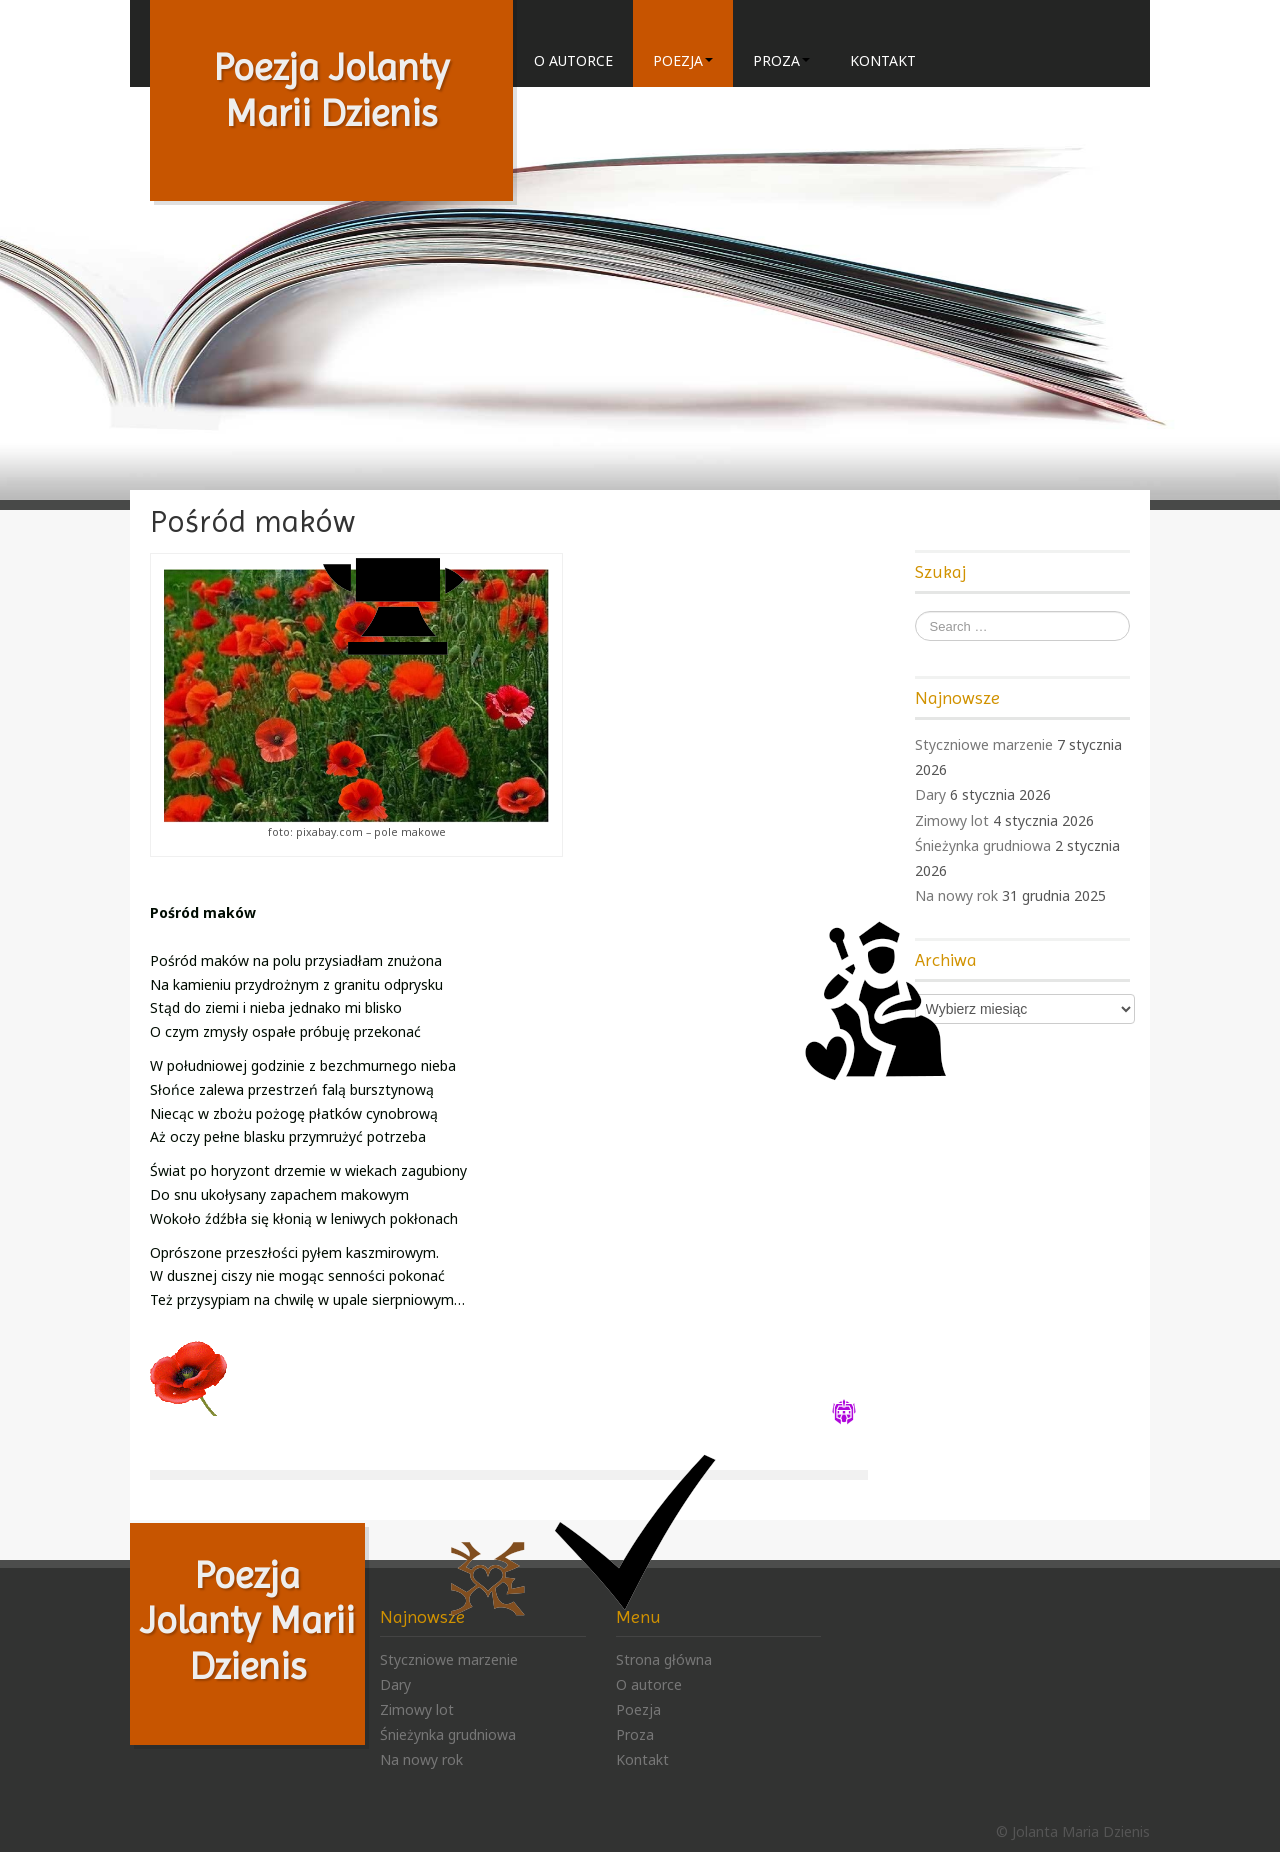 This screenshot has width=1280, height=1852. I want to click on access crafting or blacksmith features, so click(393, 599).